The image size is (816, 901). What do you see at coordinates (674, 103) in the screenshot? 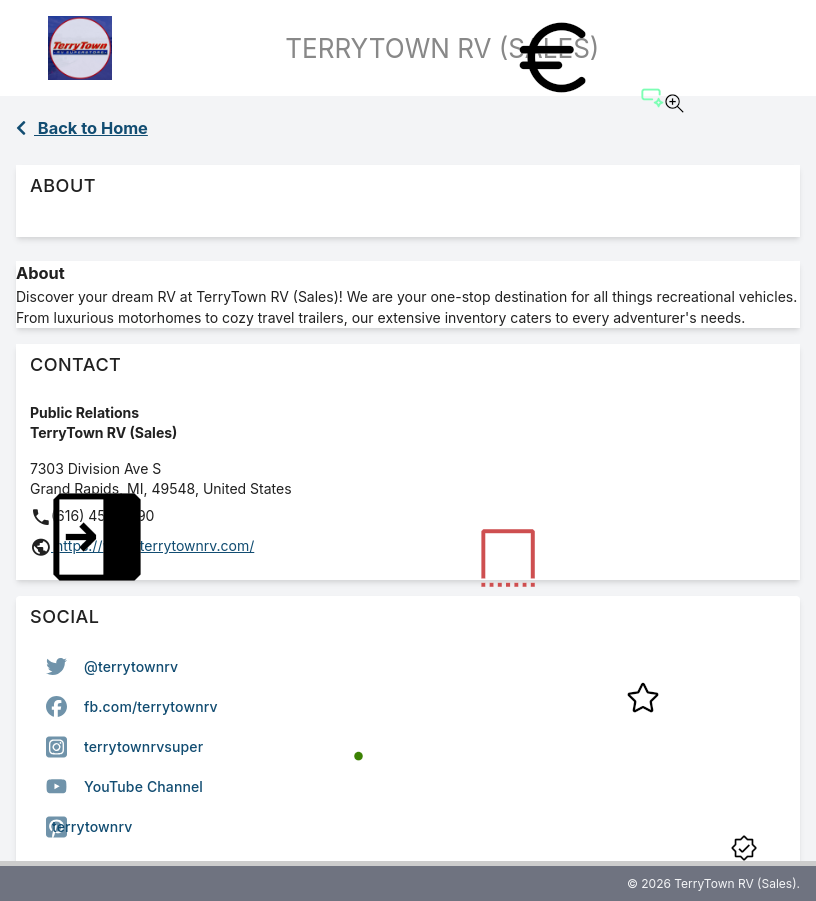
I see `zoom in on the current view` at bounding box center [674, 103].